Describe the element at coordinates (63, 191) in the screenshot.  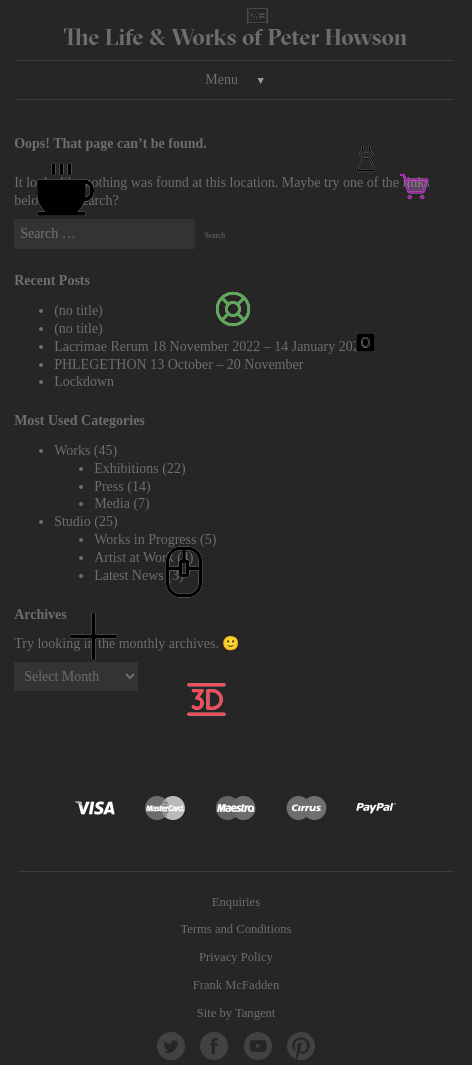
I see `find nearby coffee shops or cafés` at that location.